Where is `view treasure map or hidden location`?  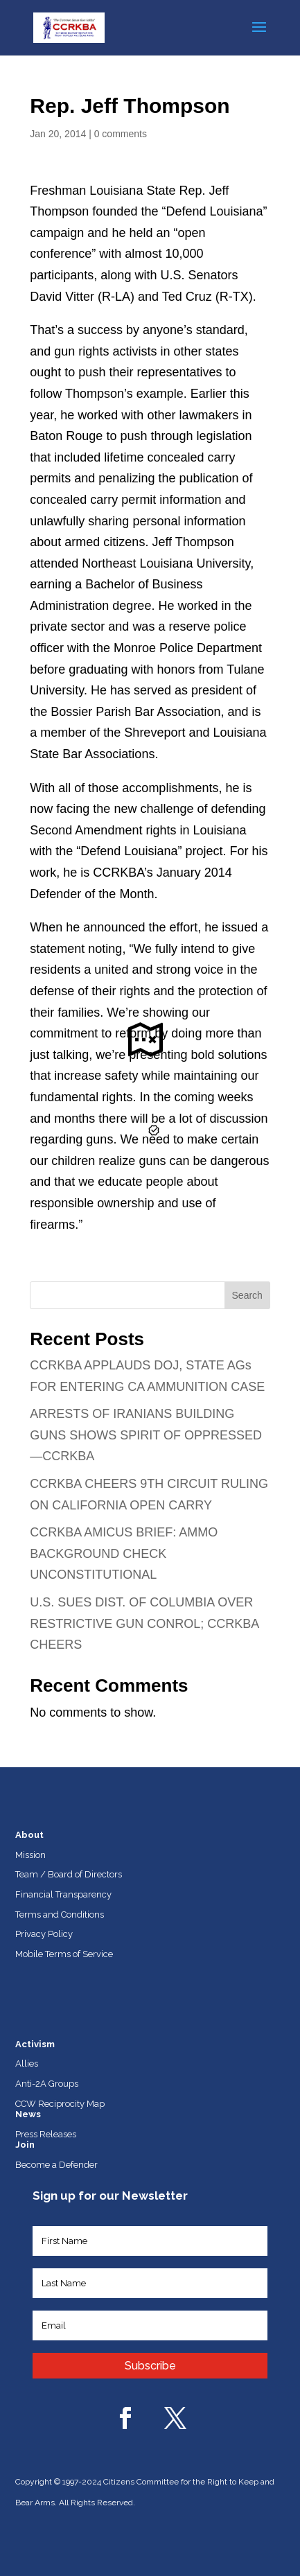
view treasure map or hidden location is located at coordinates (145, 1040).